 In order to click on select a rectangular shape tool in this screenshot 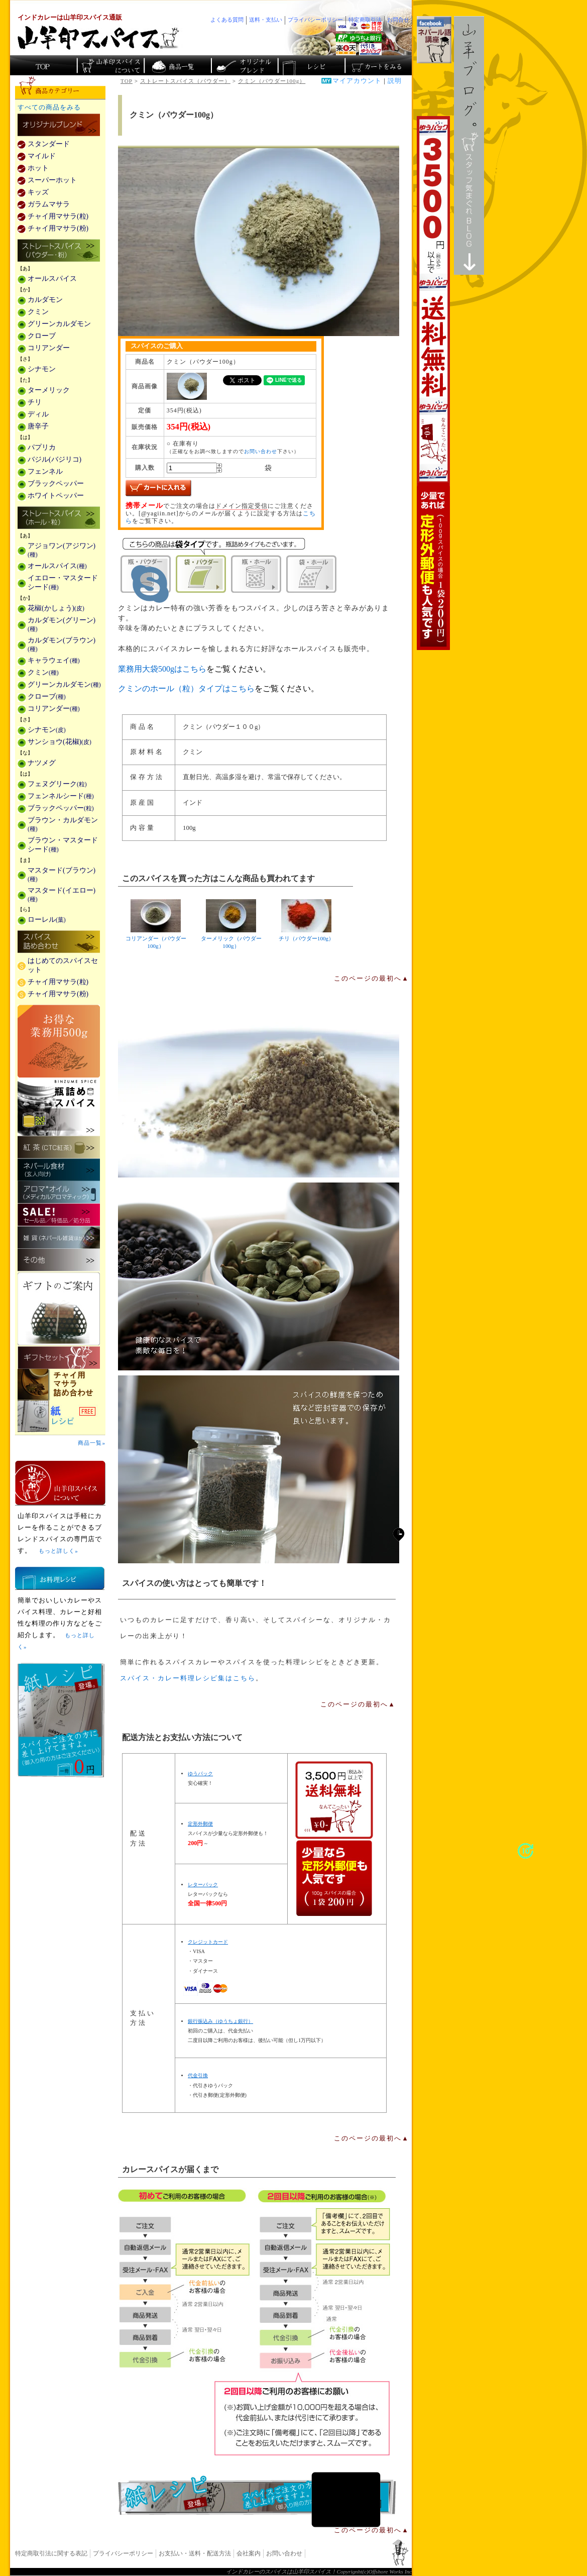, I will do `click(346, 2500)`.